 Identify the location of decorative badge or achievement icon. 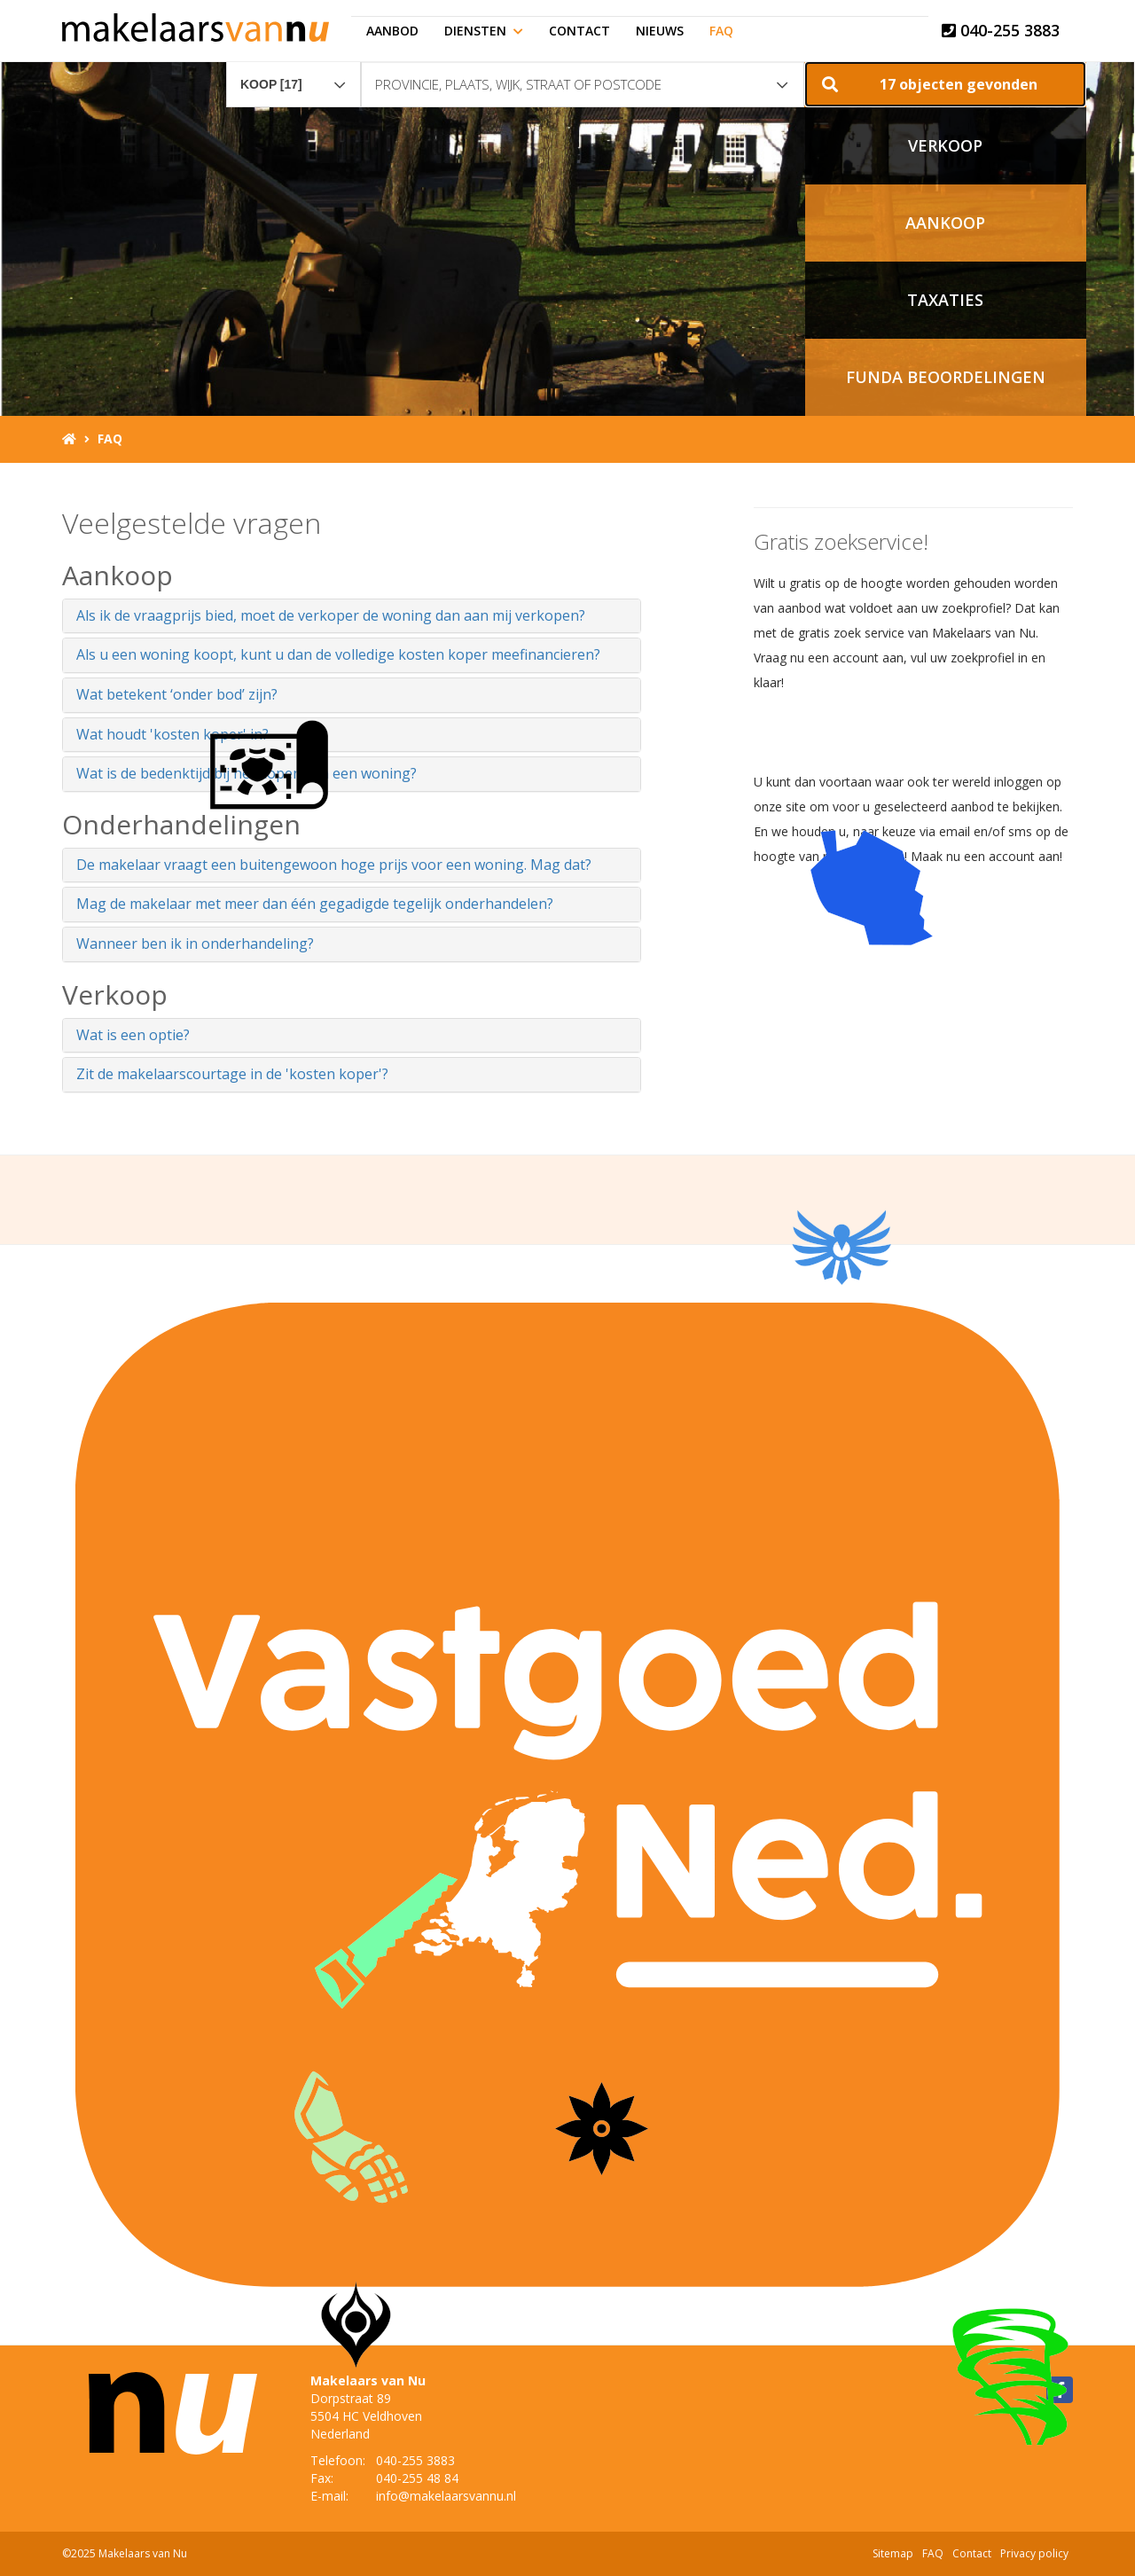
(601, 2128).